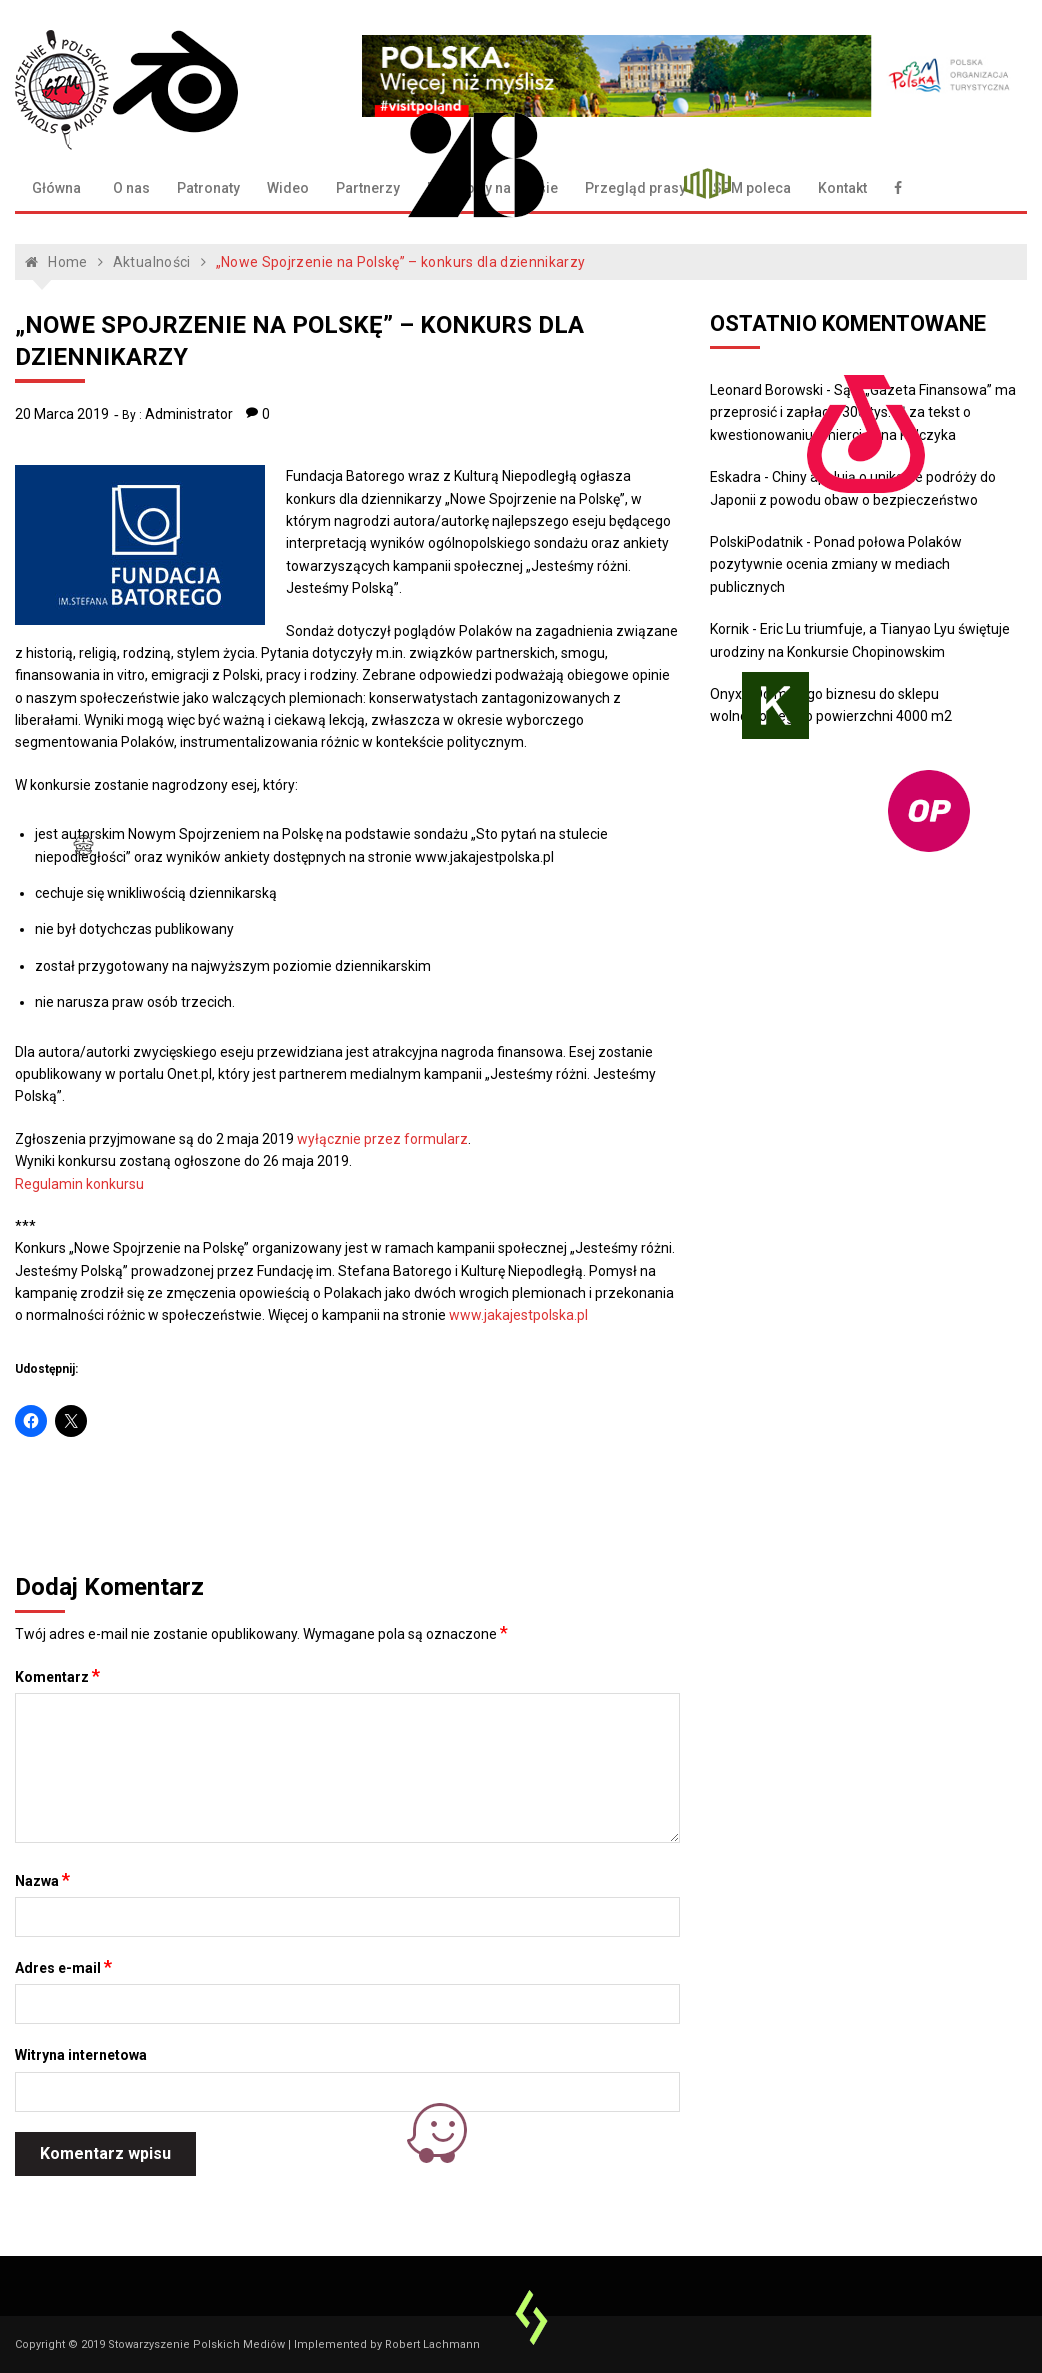 This screenshot has height=2373, width=1042. What do you see at coordinates (707, 183) in the screenshot?
I see `equinix metal logo` at bounding box center [707, 183].